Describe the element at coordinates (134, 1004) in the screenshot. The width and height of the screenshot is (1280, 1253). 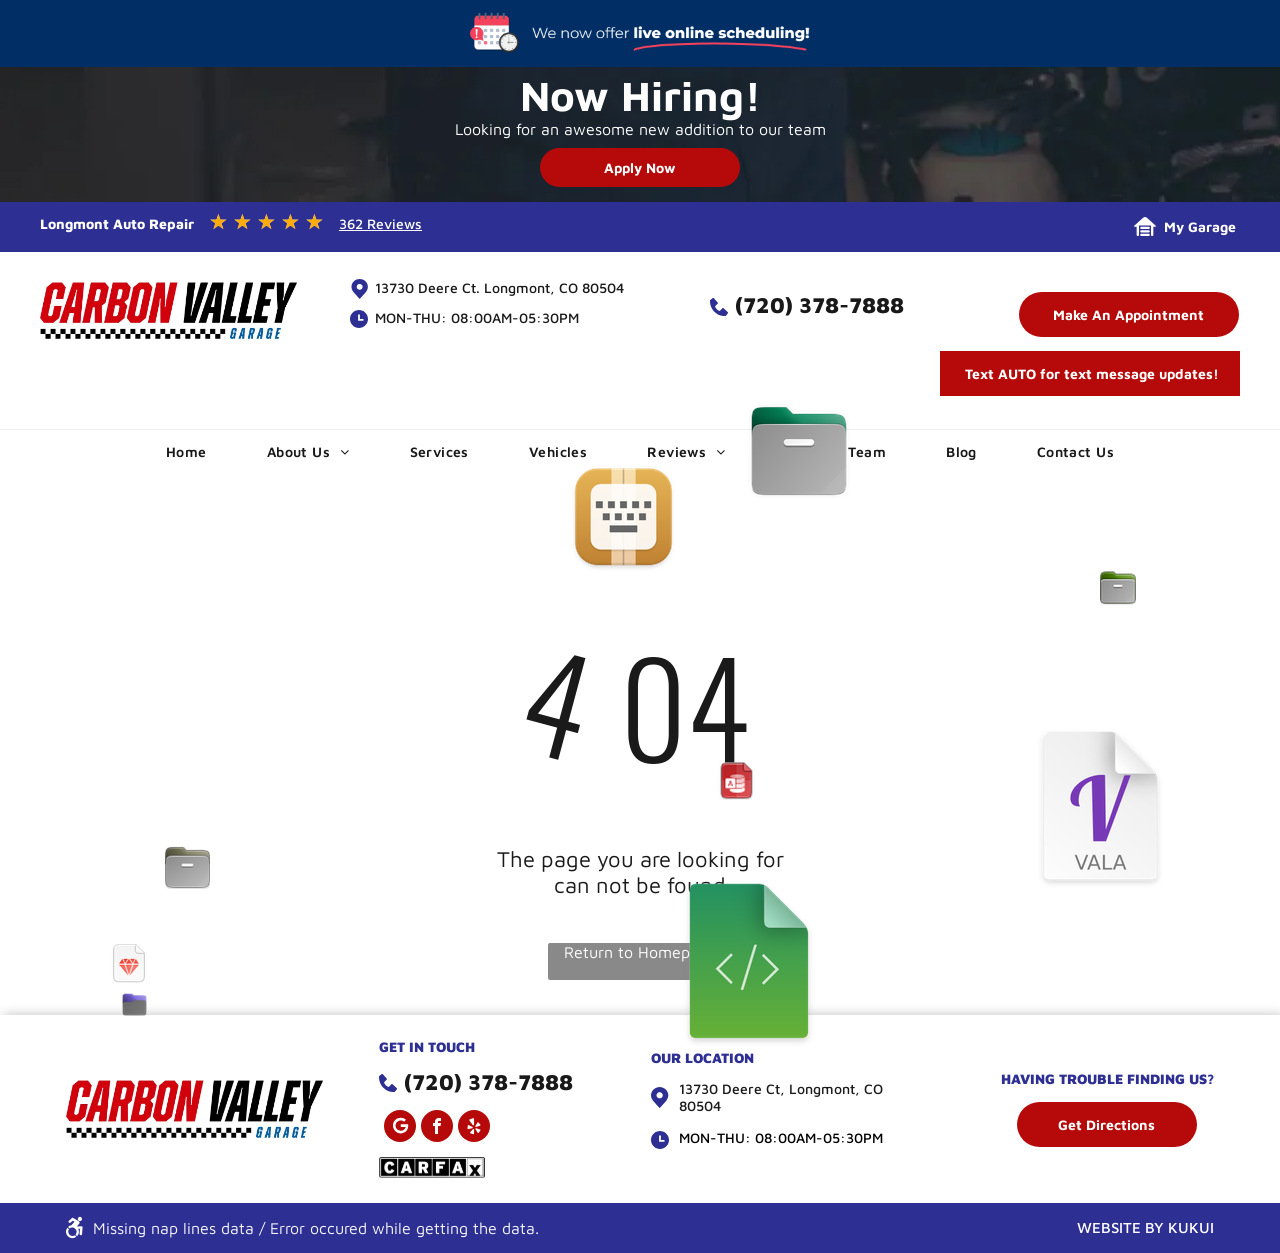
I see `drop files here to add to folder` at that location.